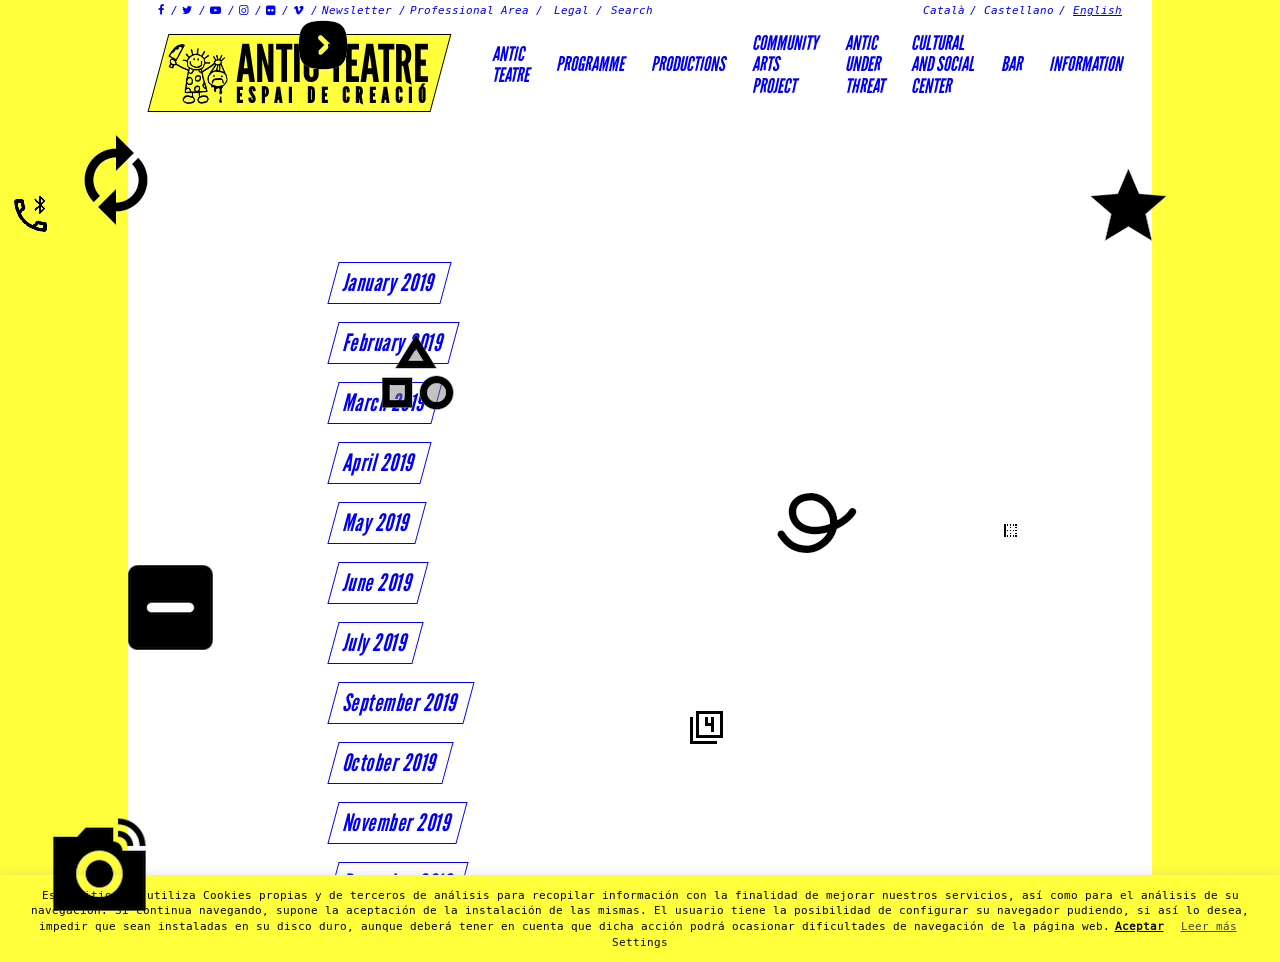  Describe the element at coordinates (116, 180) in the screenshot. I see `refresh the current page or content` at that location.